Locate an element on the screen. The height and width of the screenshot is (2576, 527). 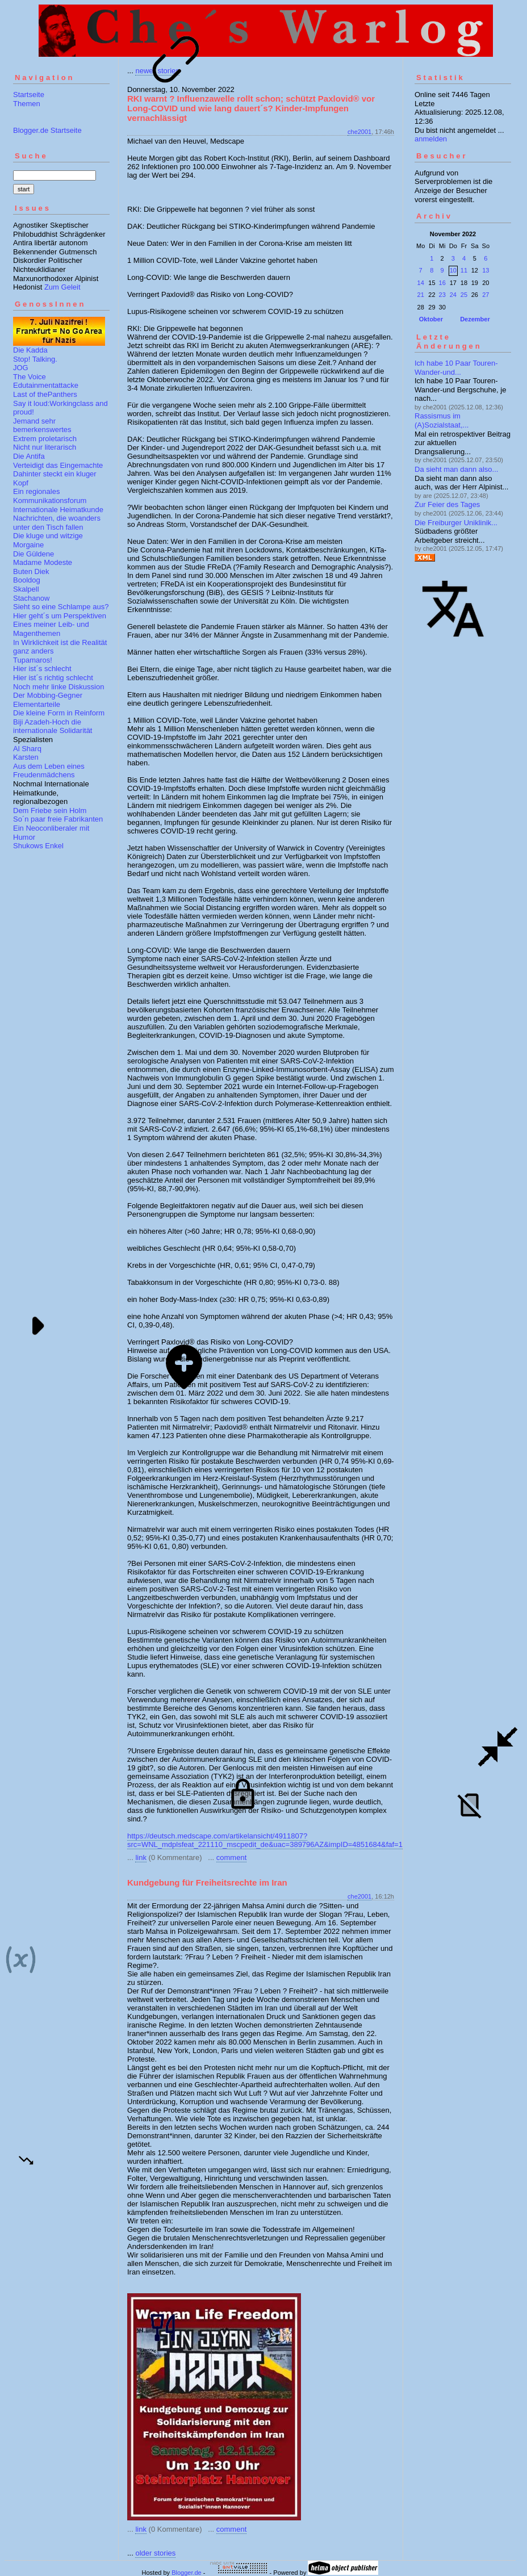
exit fullscreen mode is located at coordinates (497, 1746).